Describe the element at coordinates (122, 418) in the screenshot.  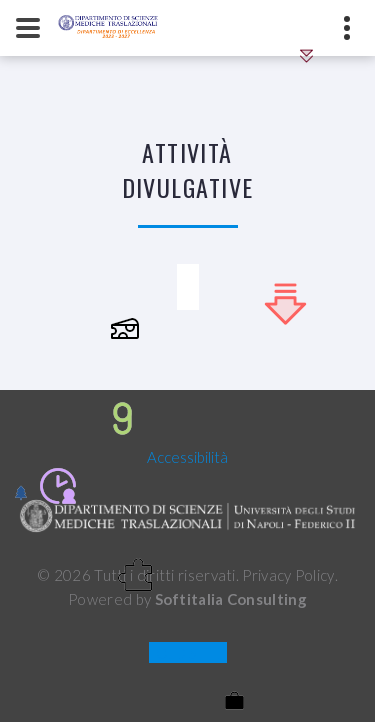
I see `indicates the number 9 in a list or sequence` at that location.